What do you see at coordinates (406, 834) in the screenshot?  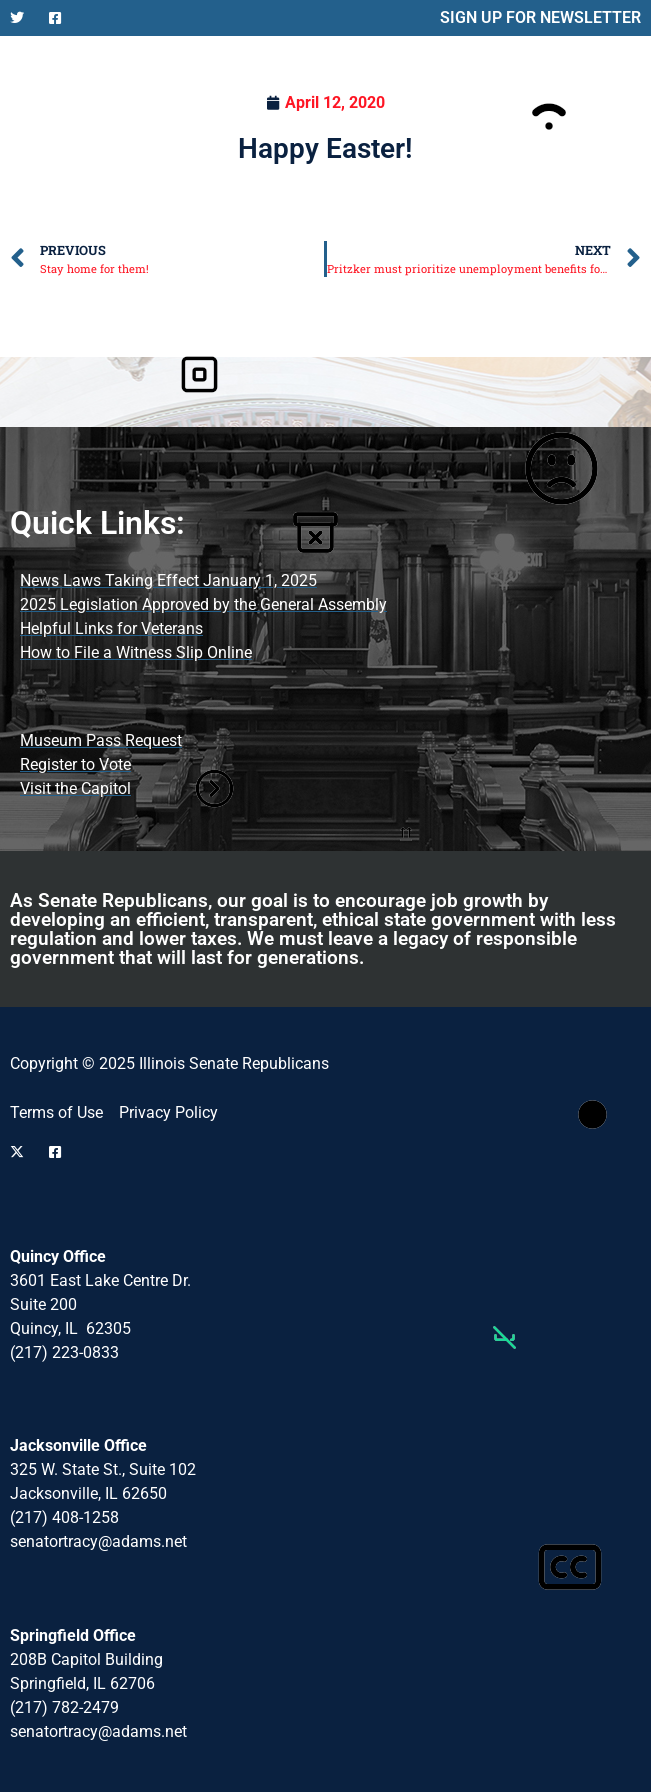 I see `upload multiple files` at bounding box center [406, 834].